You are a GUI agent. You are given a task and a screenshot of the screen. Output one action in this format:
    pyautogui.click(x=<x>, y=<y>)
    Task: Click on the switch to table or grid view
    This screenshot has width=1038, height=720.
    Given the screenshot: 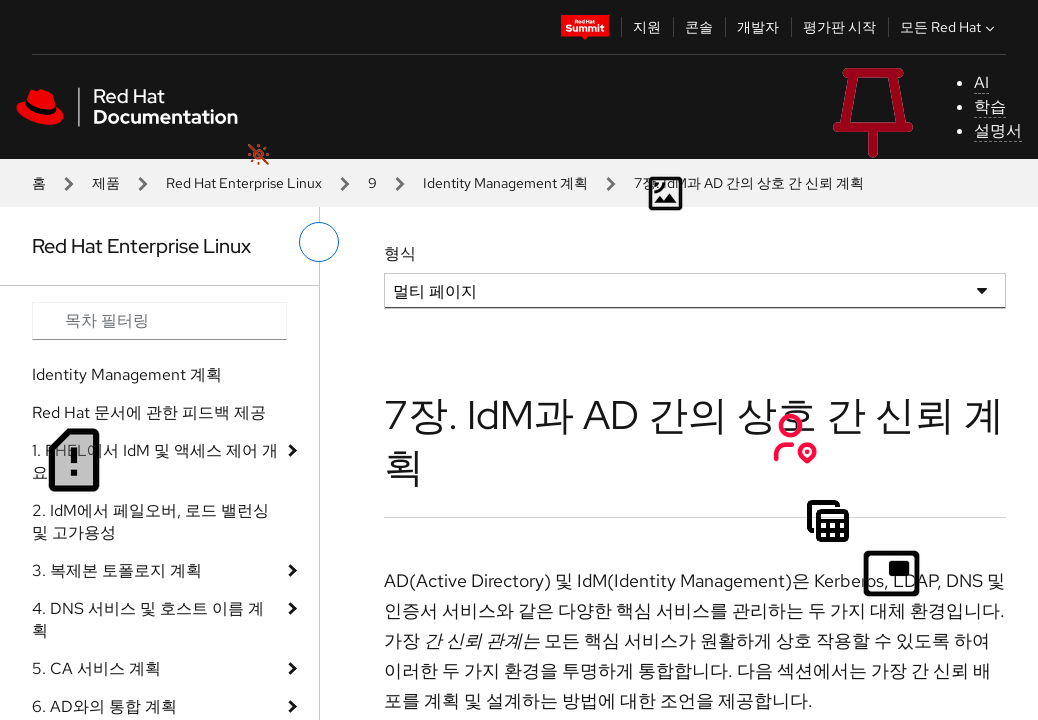 What is the action you would take?
    pyautogui.click(x=828, y=521)
    